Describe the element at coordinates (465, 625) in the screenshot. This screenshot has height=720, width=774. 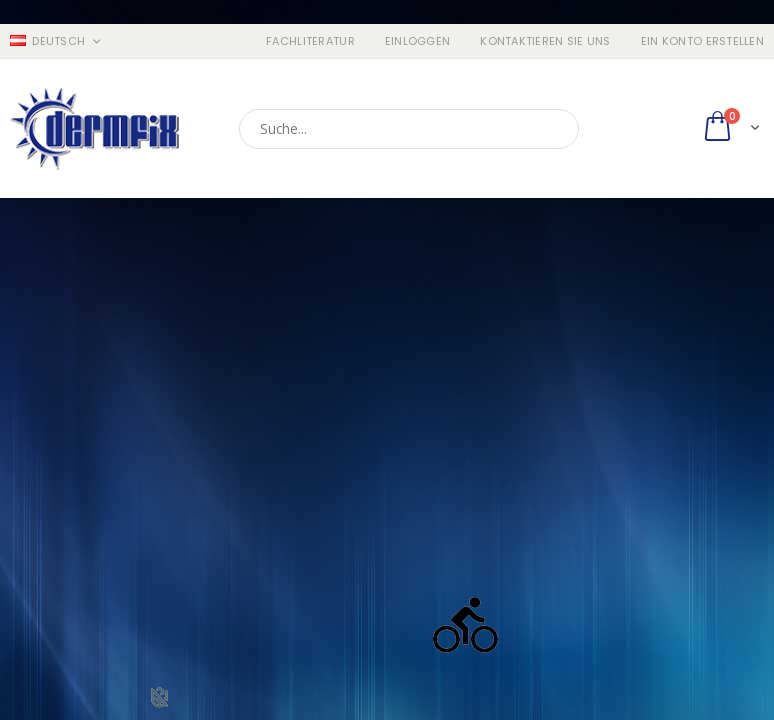
I see `get cycling directions` at that location.